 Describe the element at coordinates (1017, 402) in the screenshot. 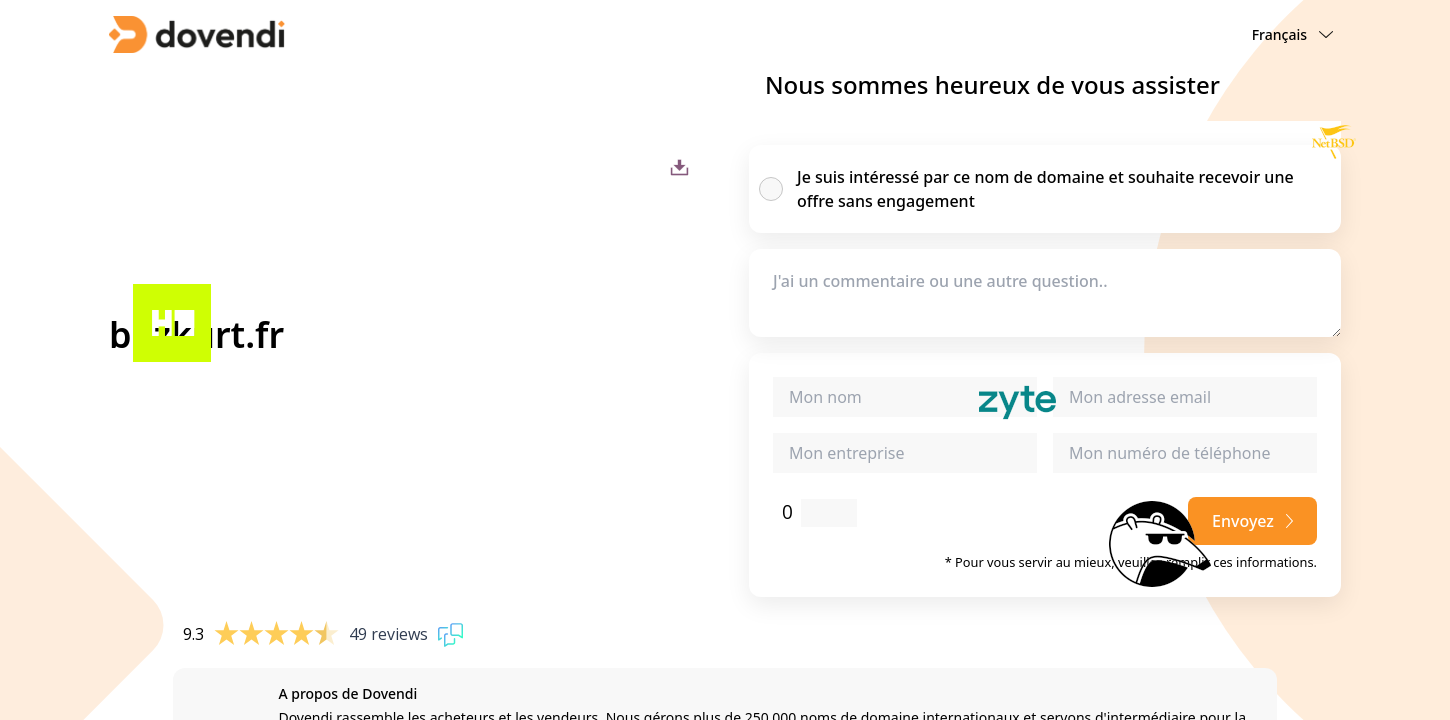

I see `Zyte company logo` at that location.